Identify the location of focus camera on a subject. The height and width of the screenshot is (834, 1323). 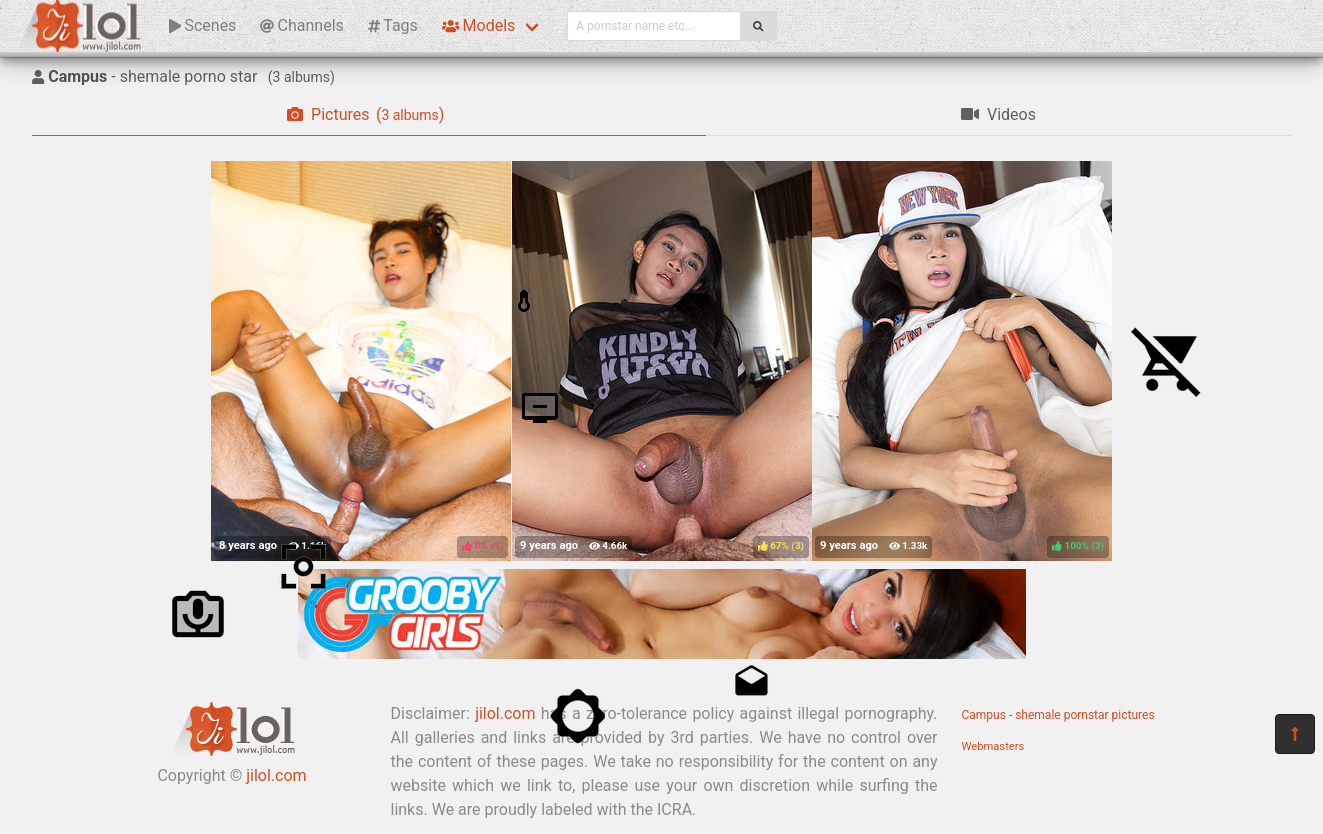
(303, 566).